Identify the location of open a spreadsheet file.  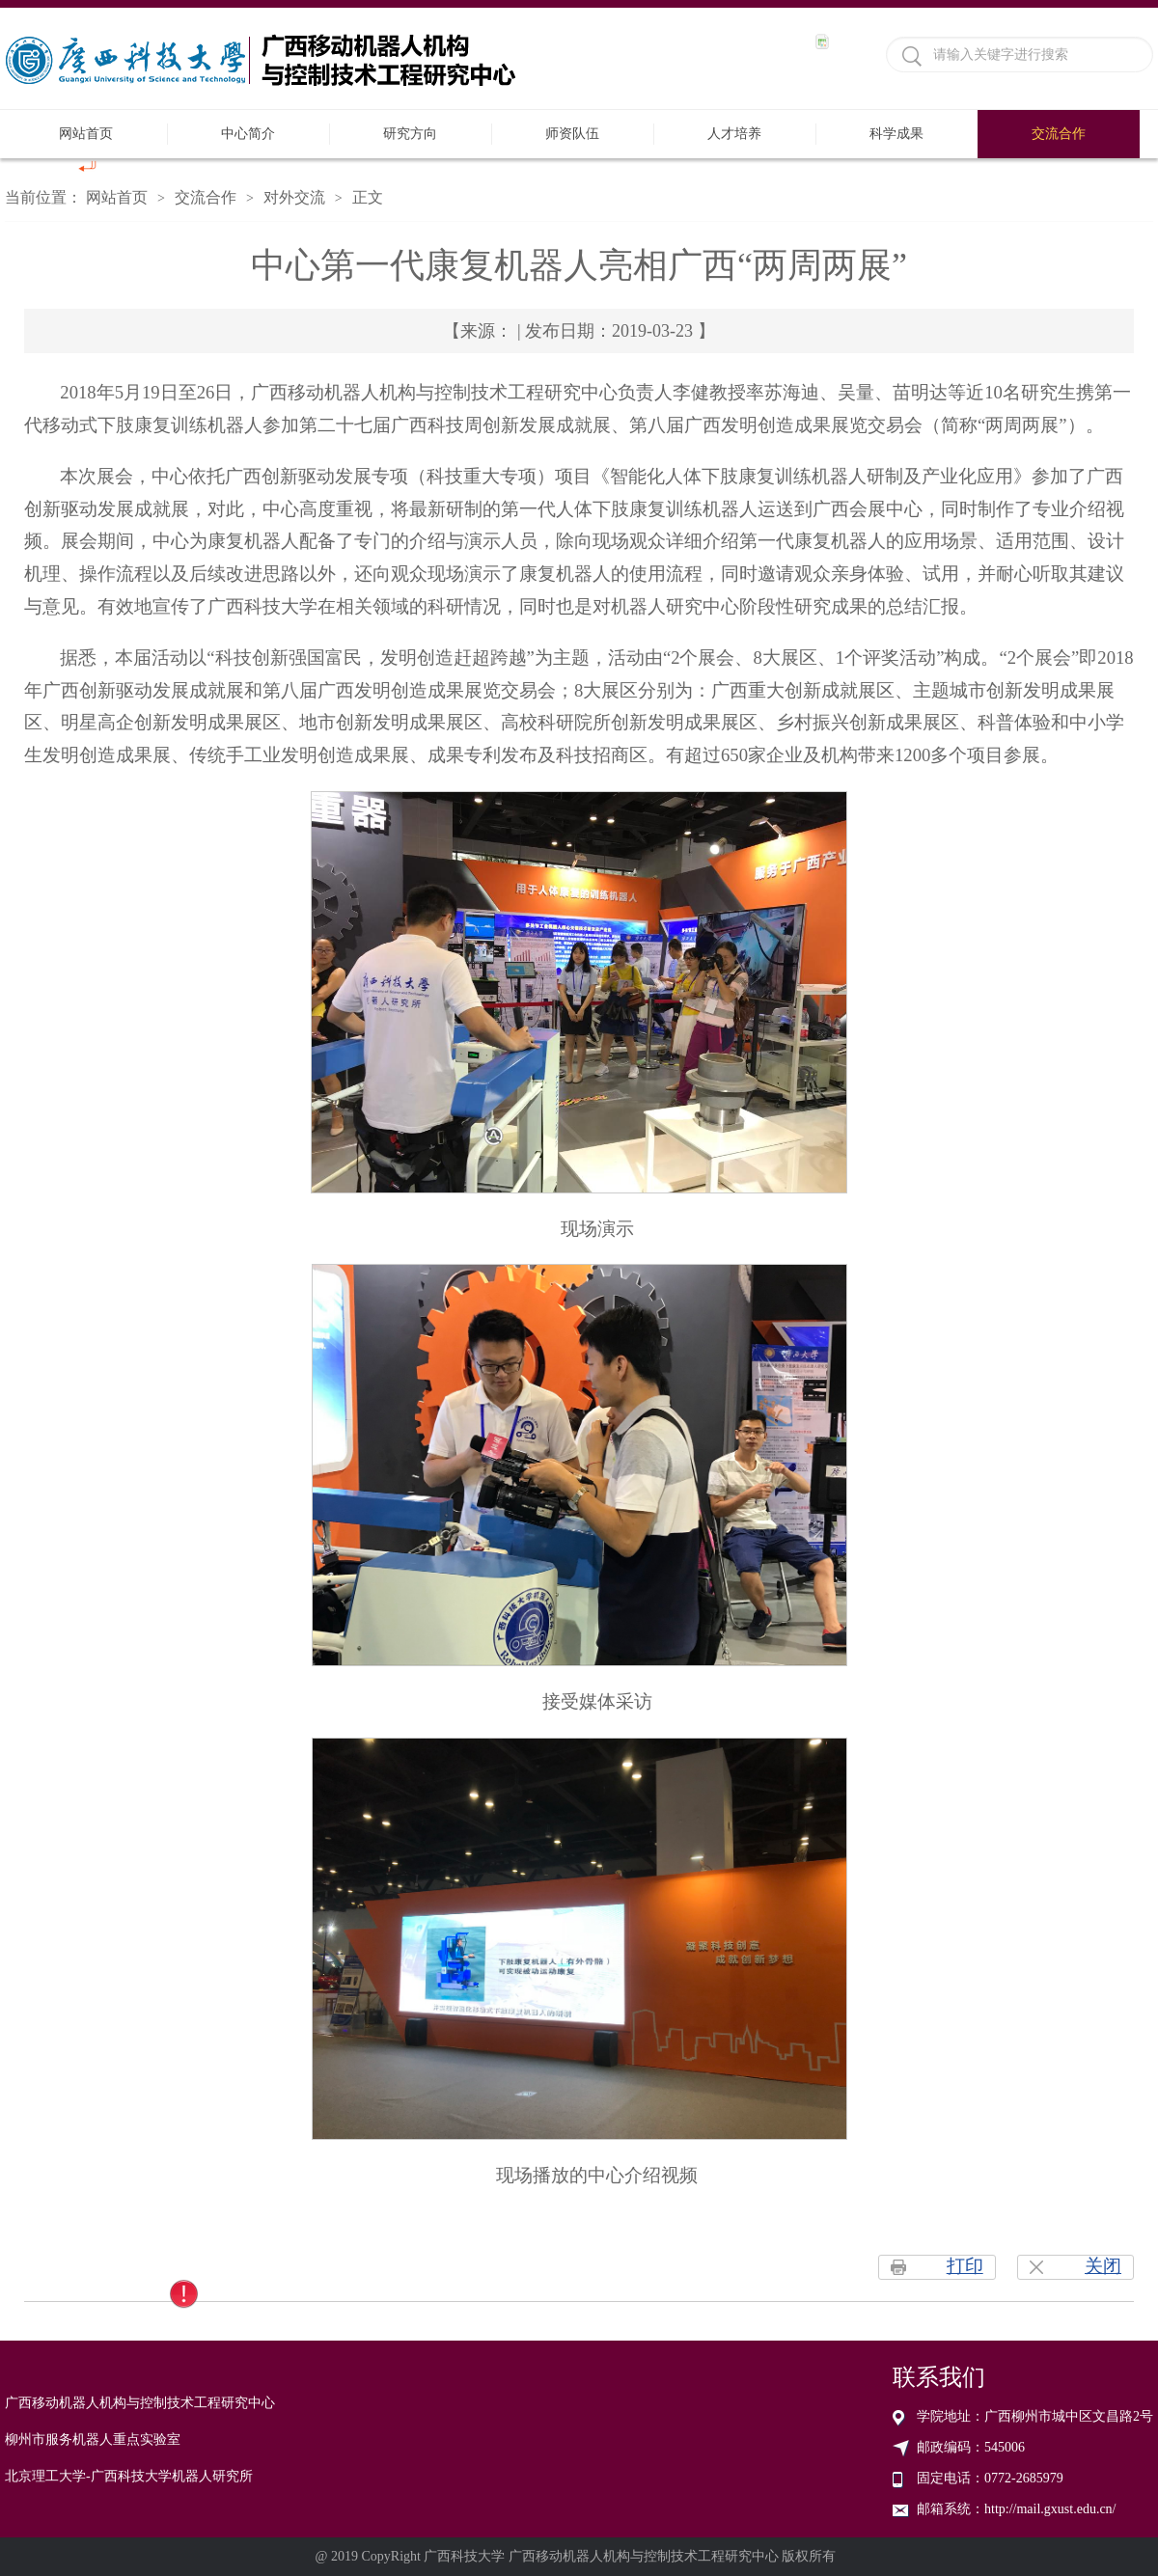
(822, 41).